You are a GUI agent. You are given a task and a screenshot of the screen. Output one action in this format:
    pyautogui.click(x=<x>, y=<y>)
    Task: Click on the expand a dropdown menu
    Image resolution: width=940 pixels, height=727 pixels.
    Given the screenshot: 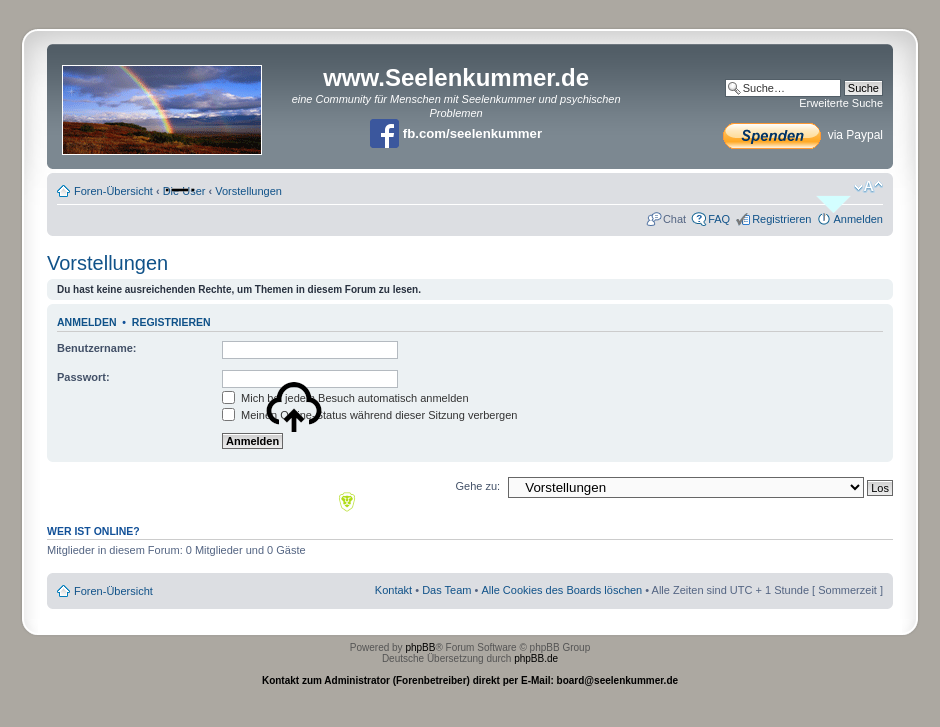 What is the action you would take?
    pyautogui.click(x=833, y=204)
    